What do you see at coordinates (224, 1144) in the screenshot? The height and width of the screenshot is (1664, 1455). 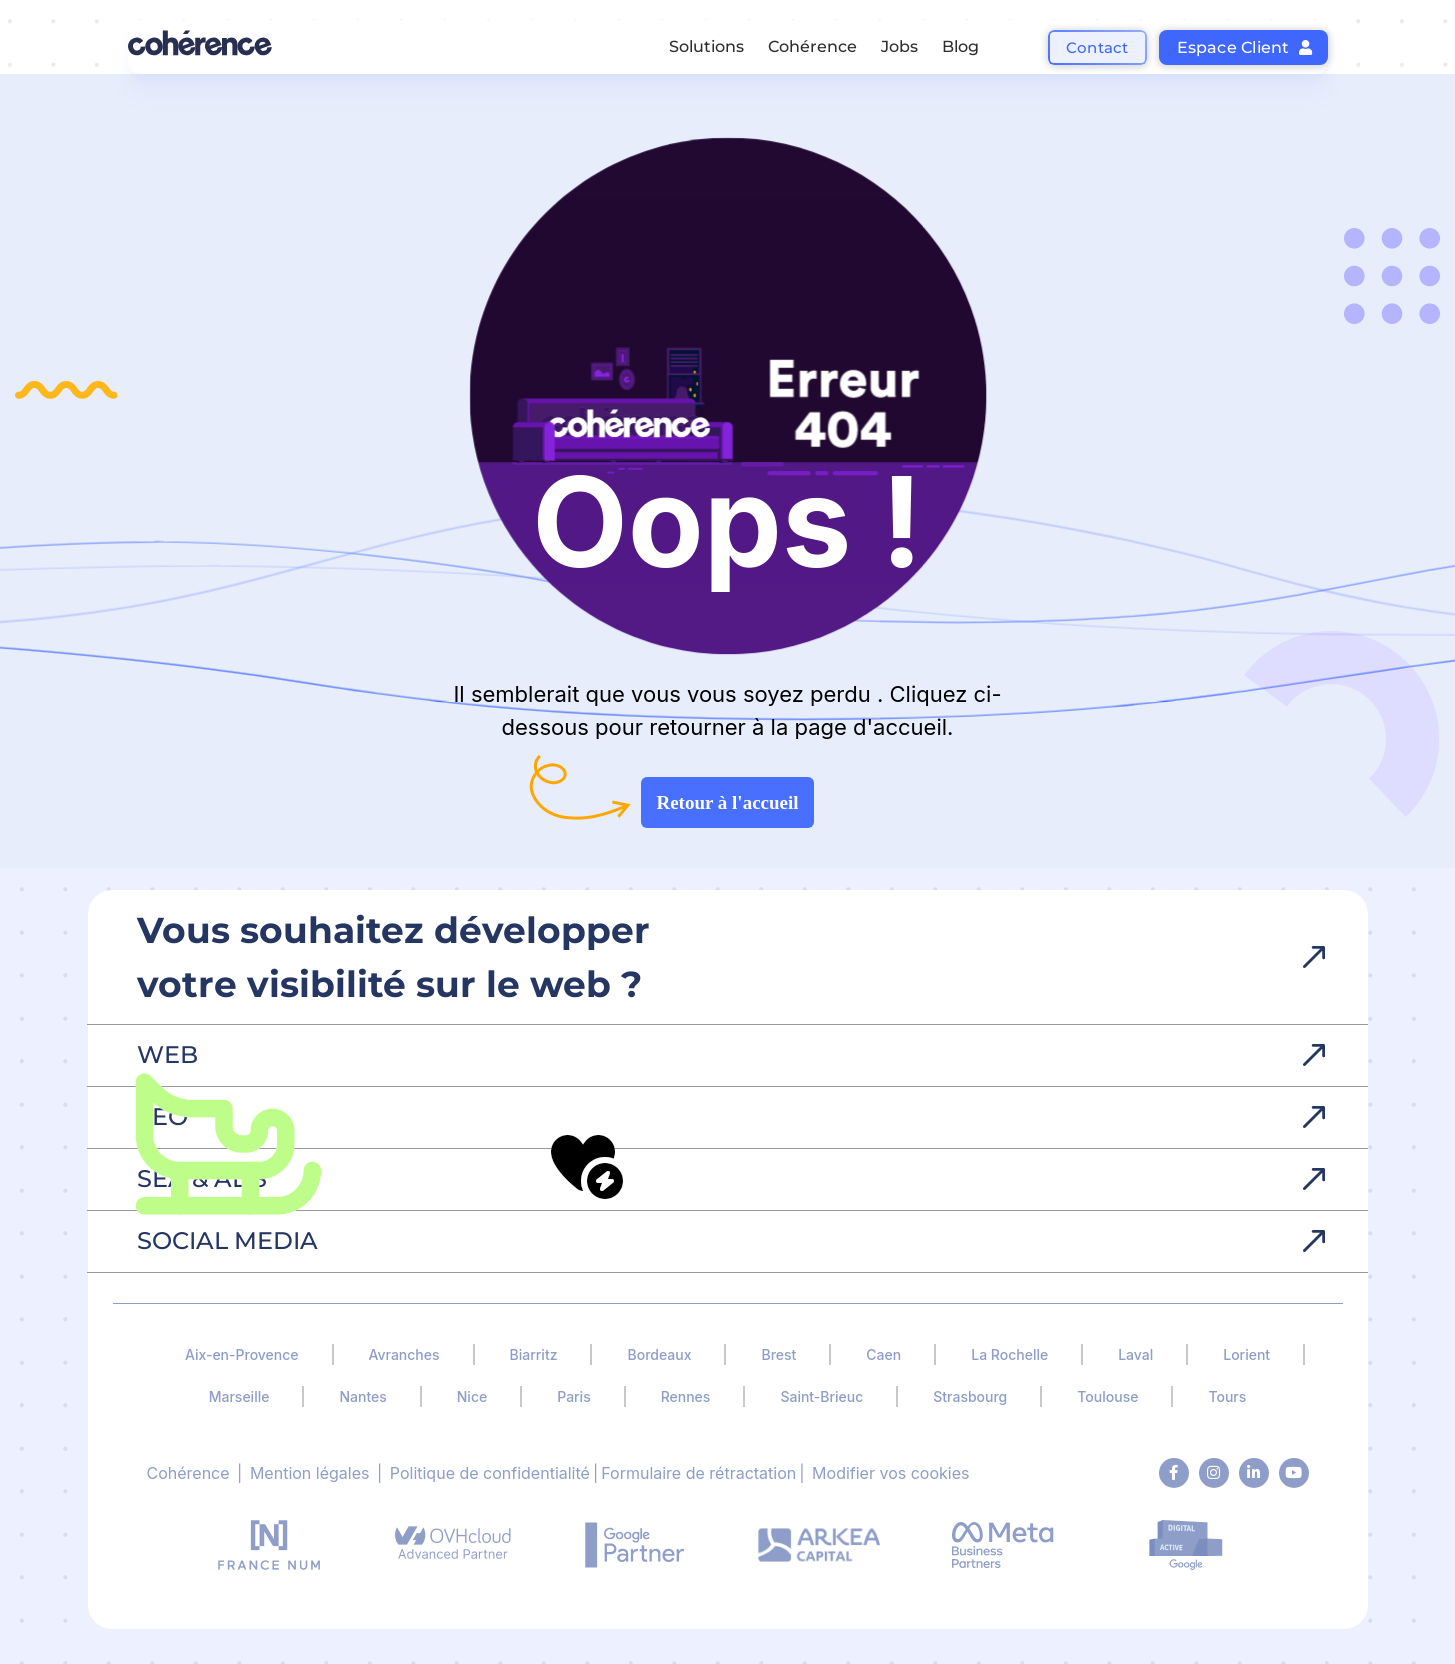 I see `seasonal holiday theme or decoration` at bounding box center [224, 1144].